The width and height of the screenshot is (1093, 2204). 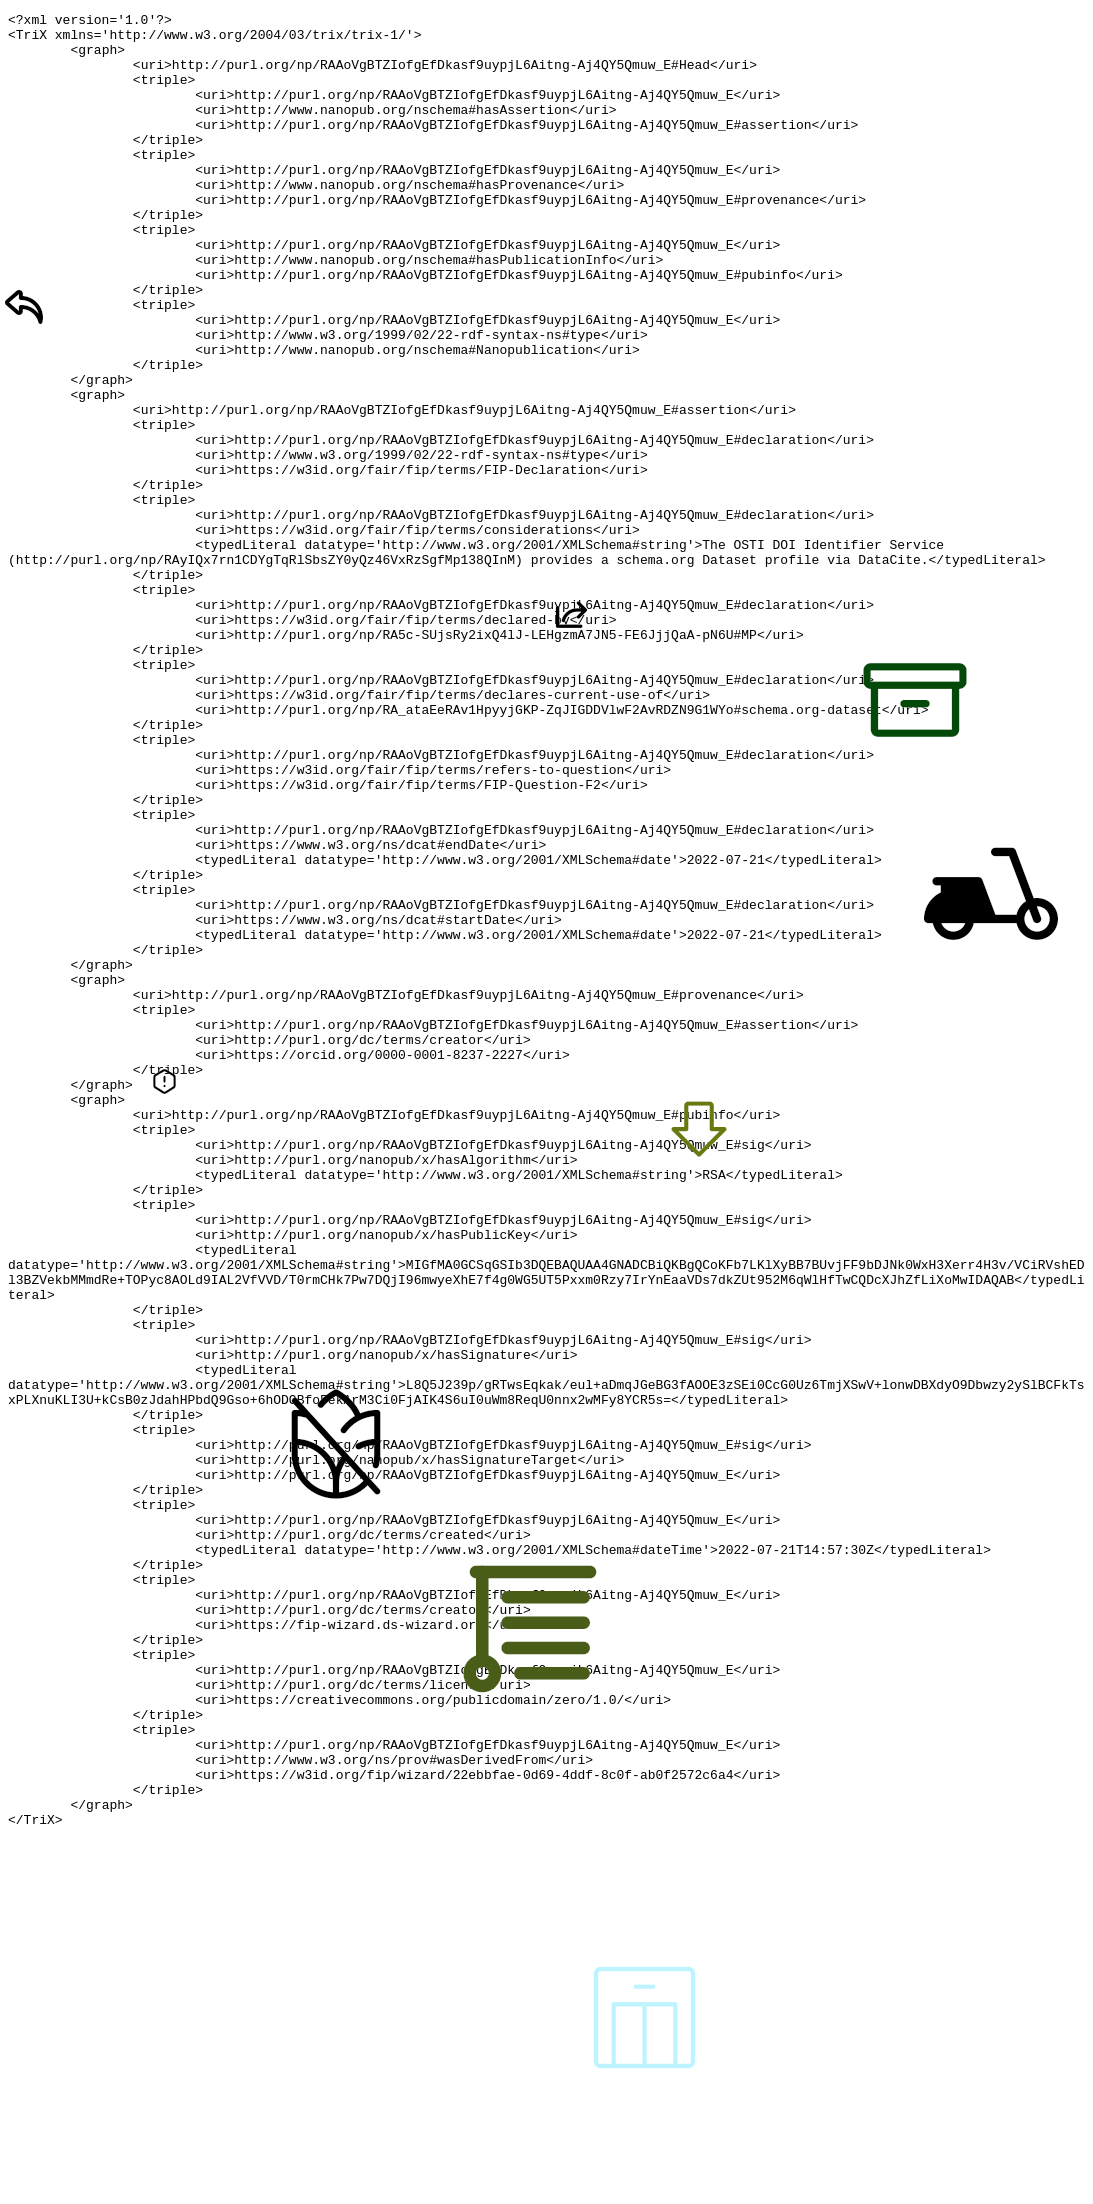 I want to click on indicates a warning or critical alert, so click(x=164, y=1081).